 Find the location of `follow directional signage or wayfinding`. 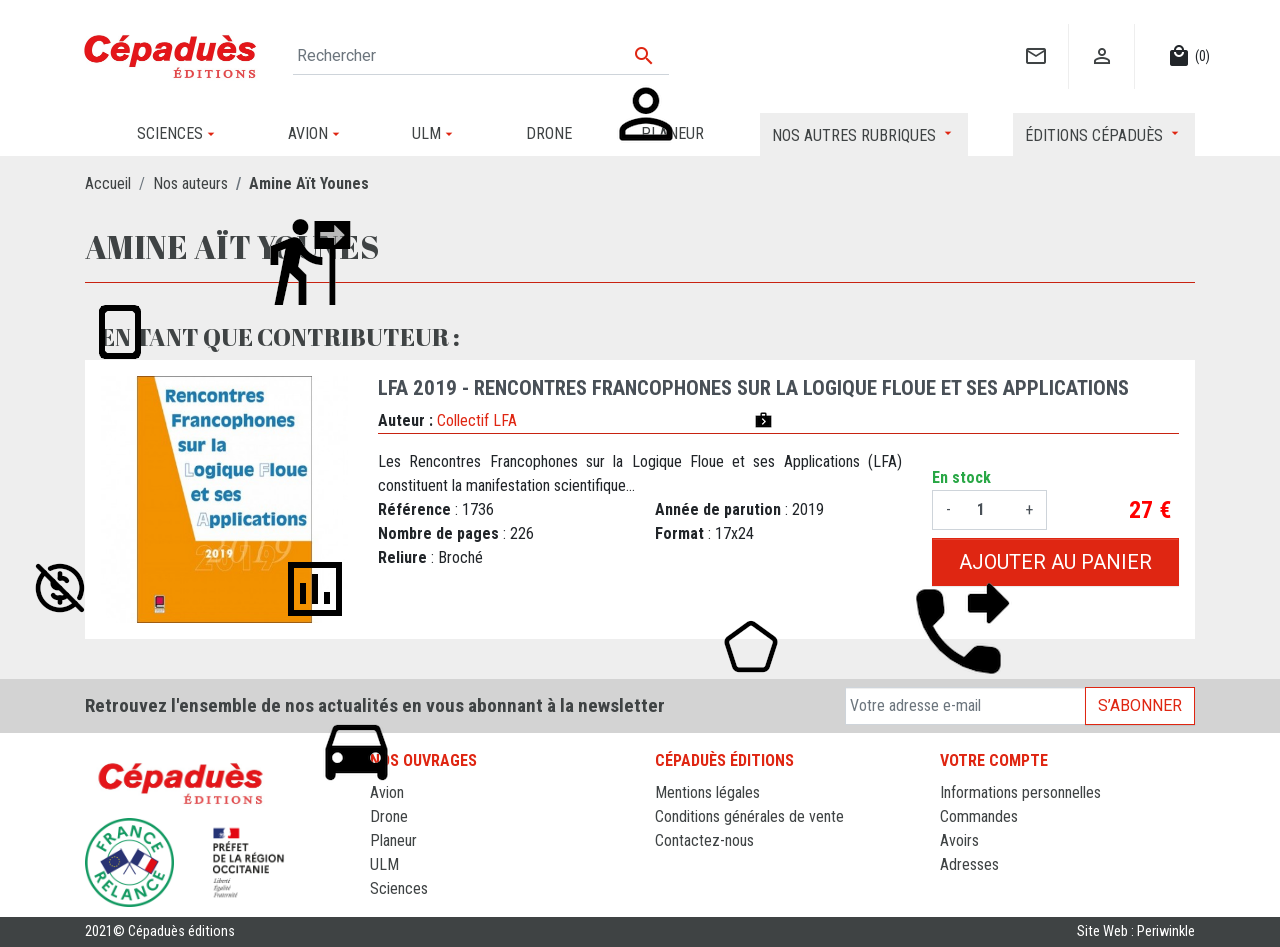

follow directional signage or wayfinding is located at coordinates (312, 262).